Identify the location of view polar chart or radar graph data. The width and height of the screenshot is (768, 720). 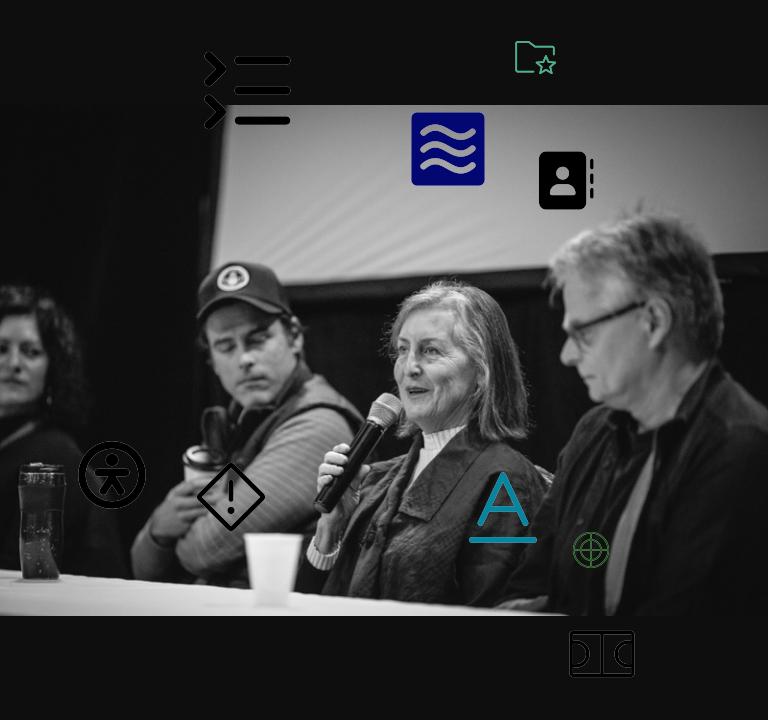
(591, 550).